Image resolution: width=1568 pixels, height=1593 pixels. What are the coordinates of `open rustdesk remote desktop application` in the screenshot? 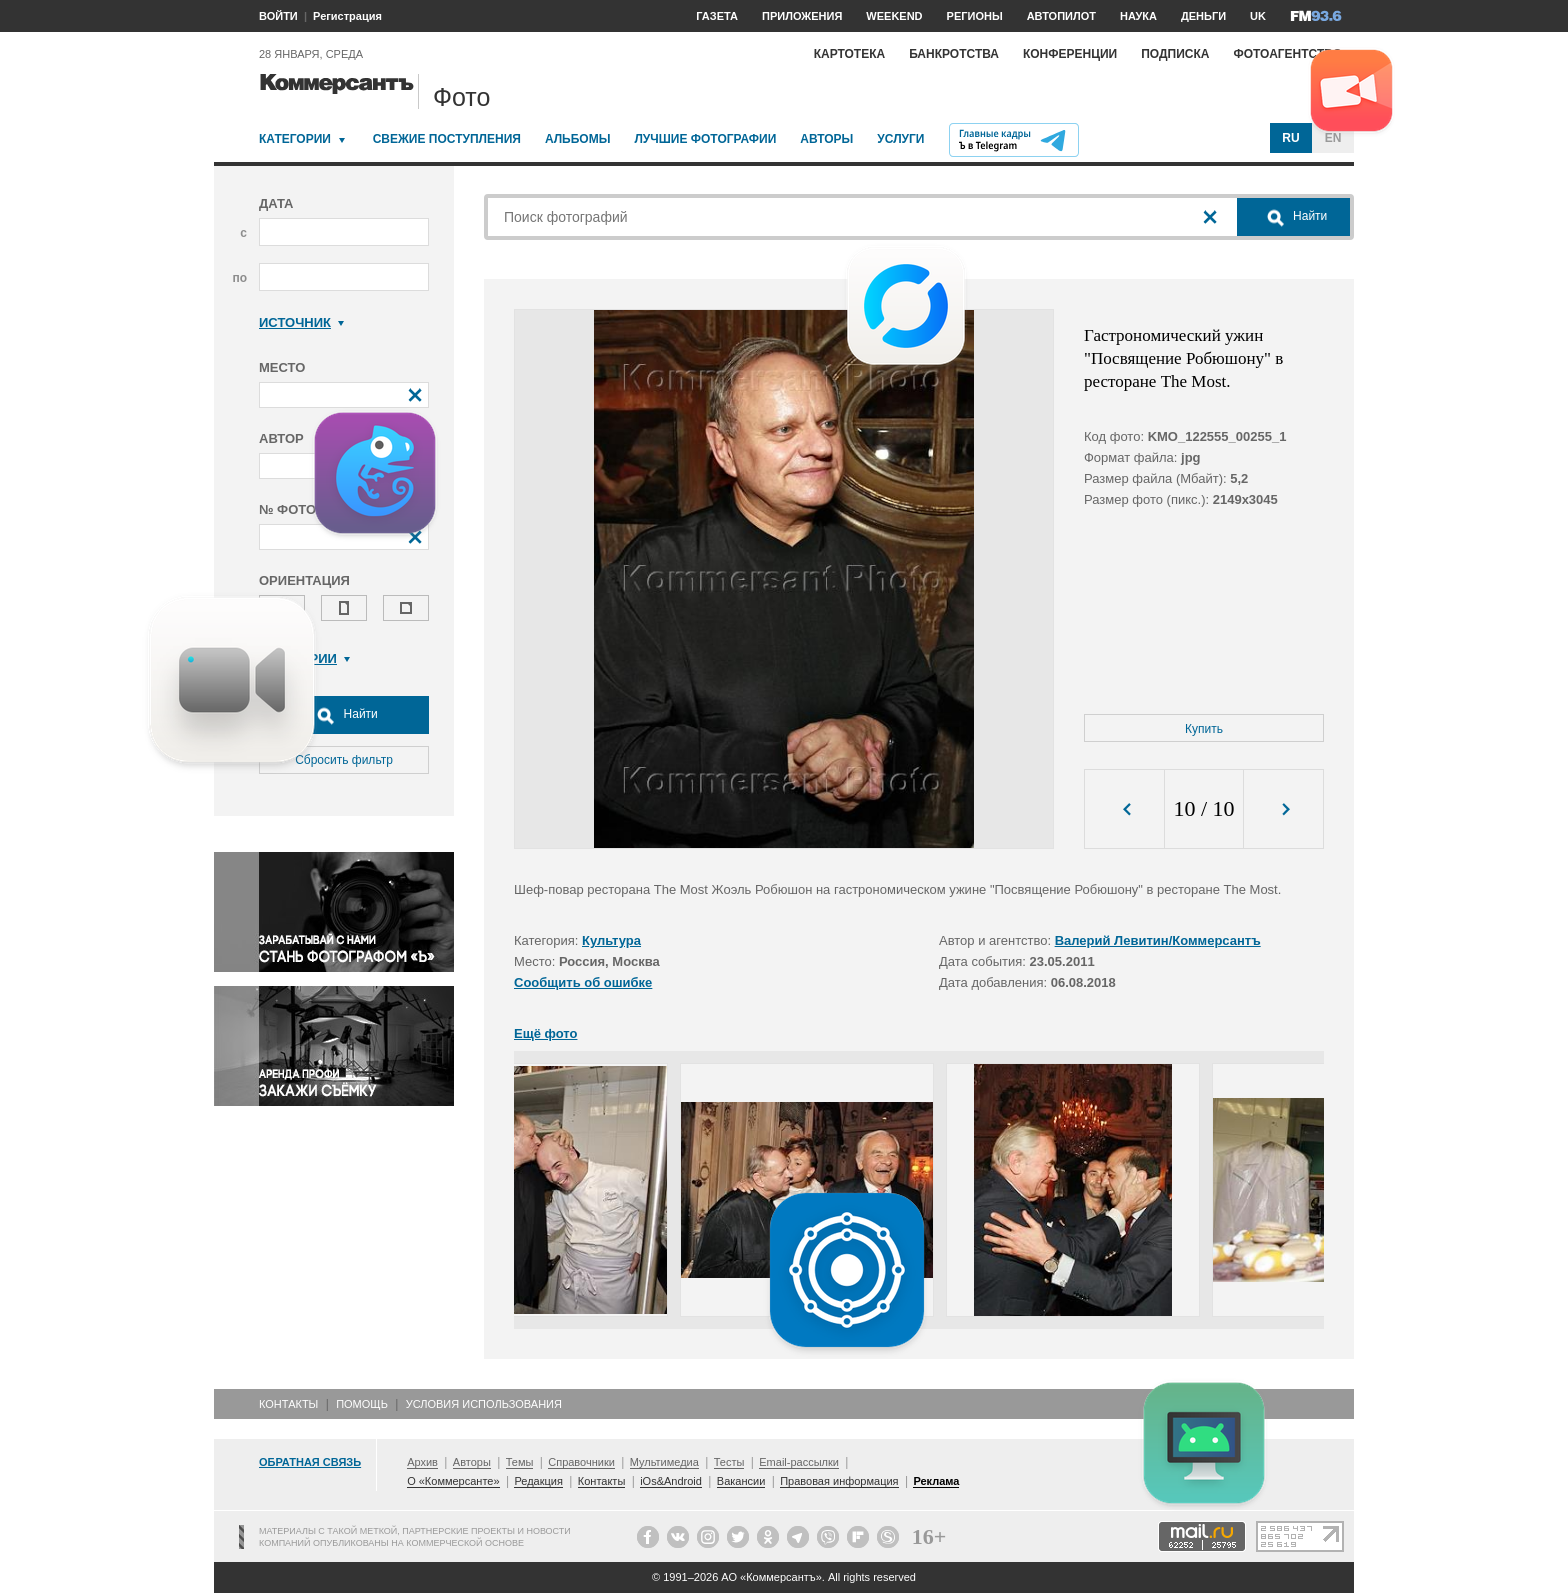 It's located at (906, 306).